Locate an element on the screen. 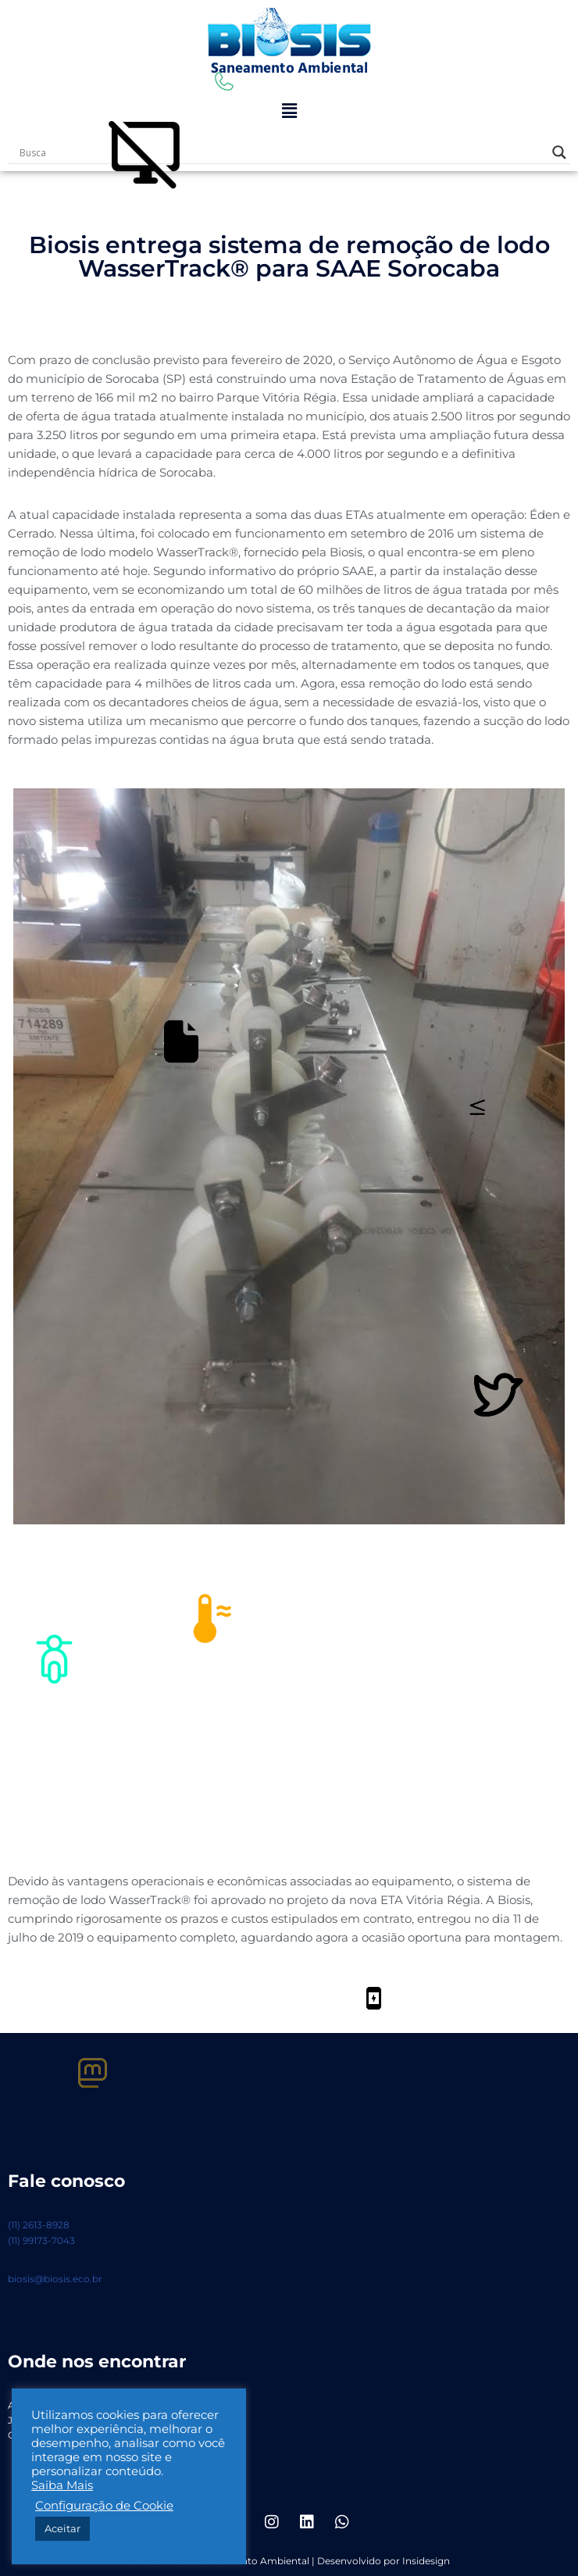 This screenshot has width=578, height=2576. select moped or scooter as transportation mode is located at coordinates (54, 1659).